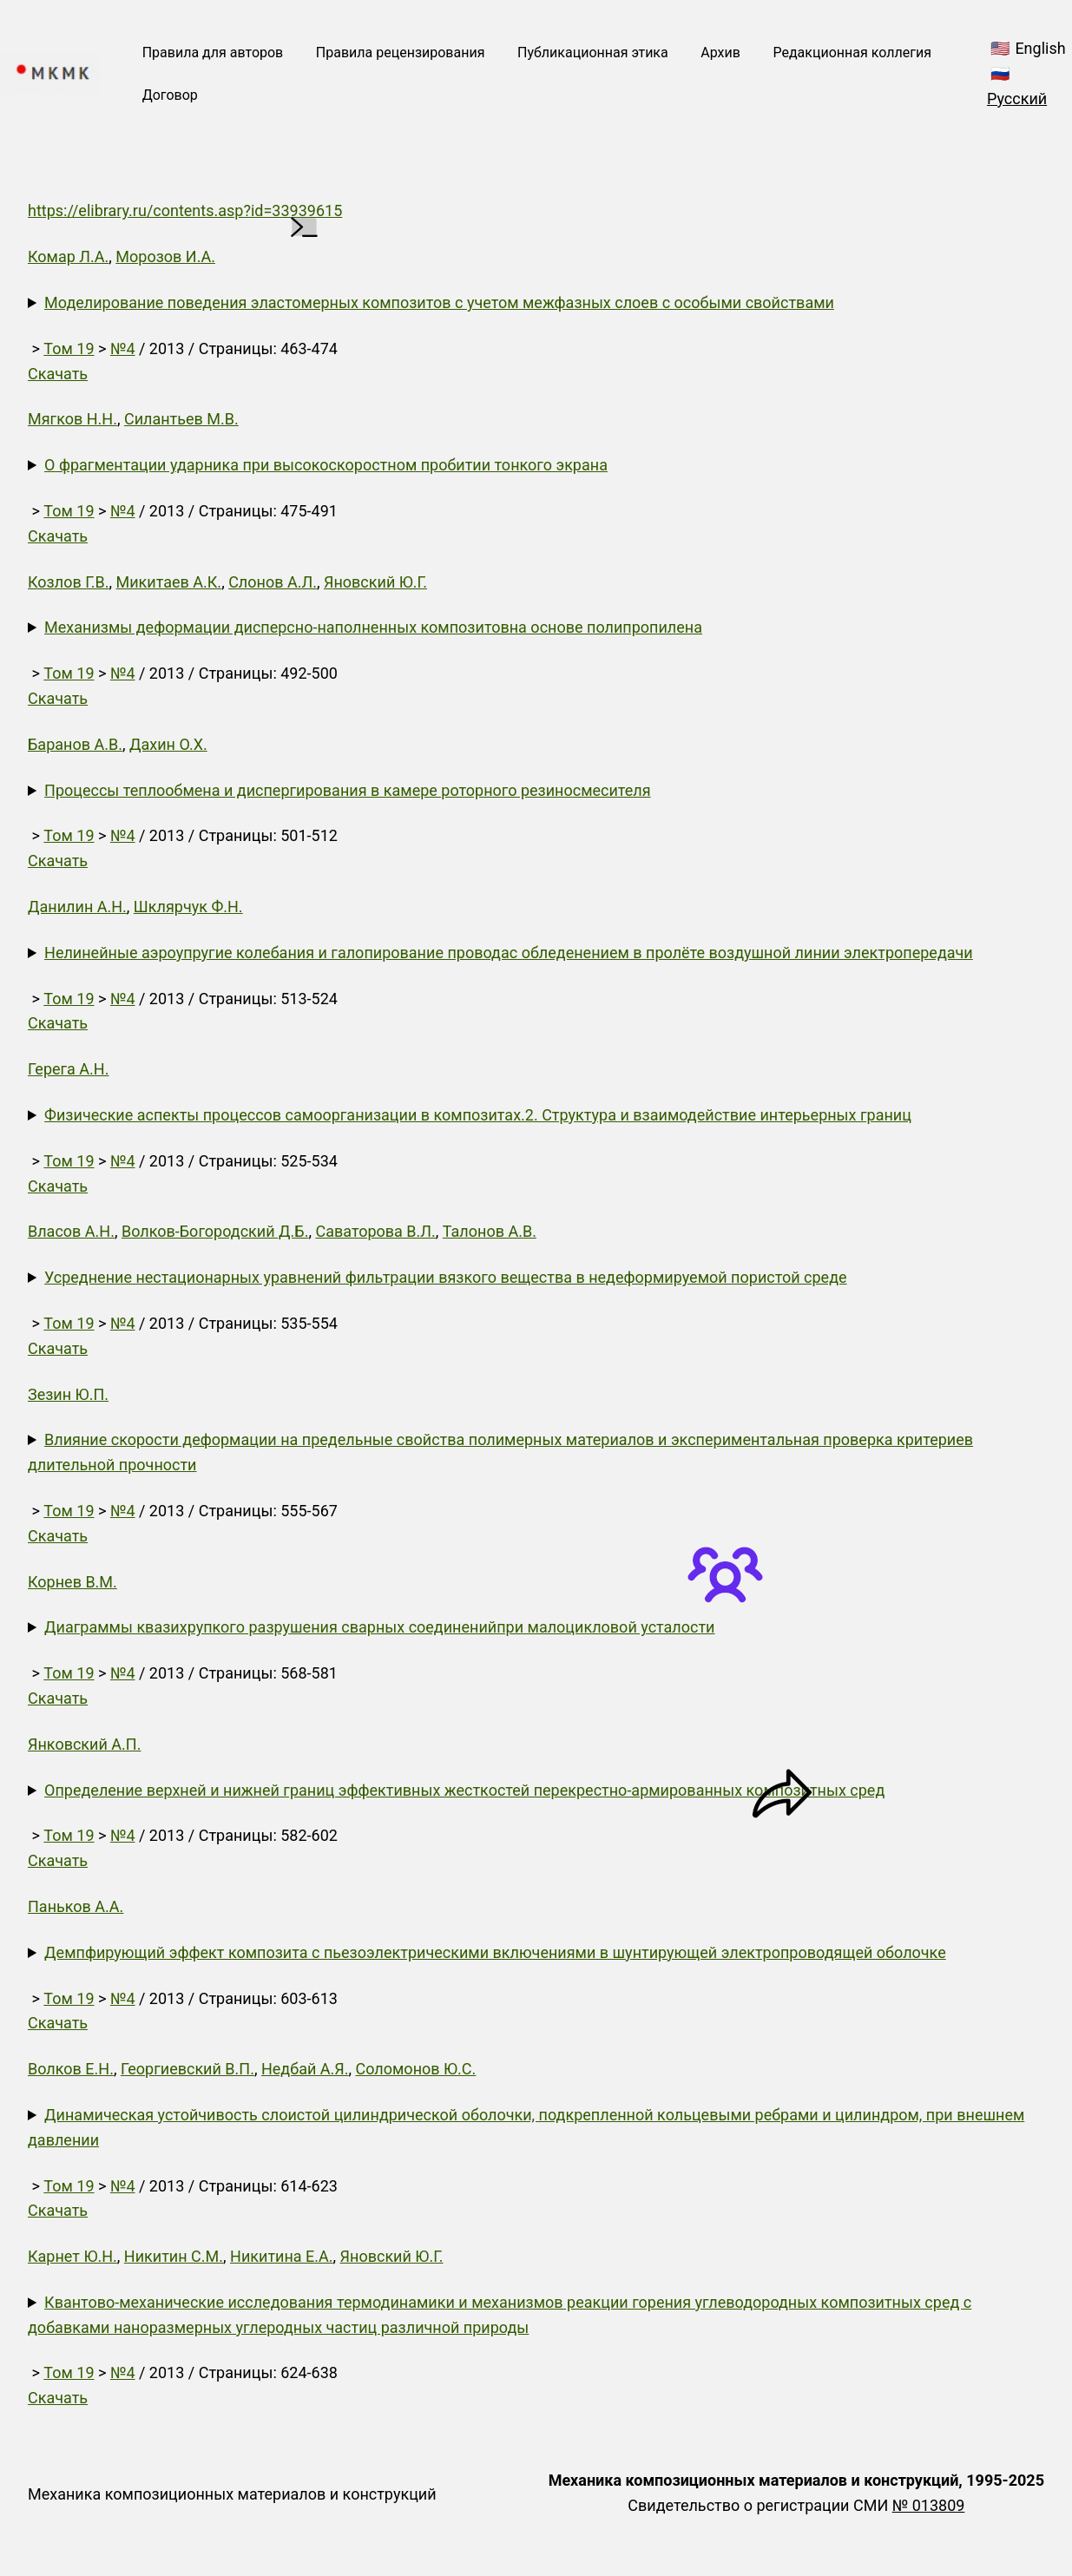  I want to click on view group members or team, so click(725, 1572).